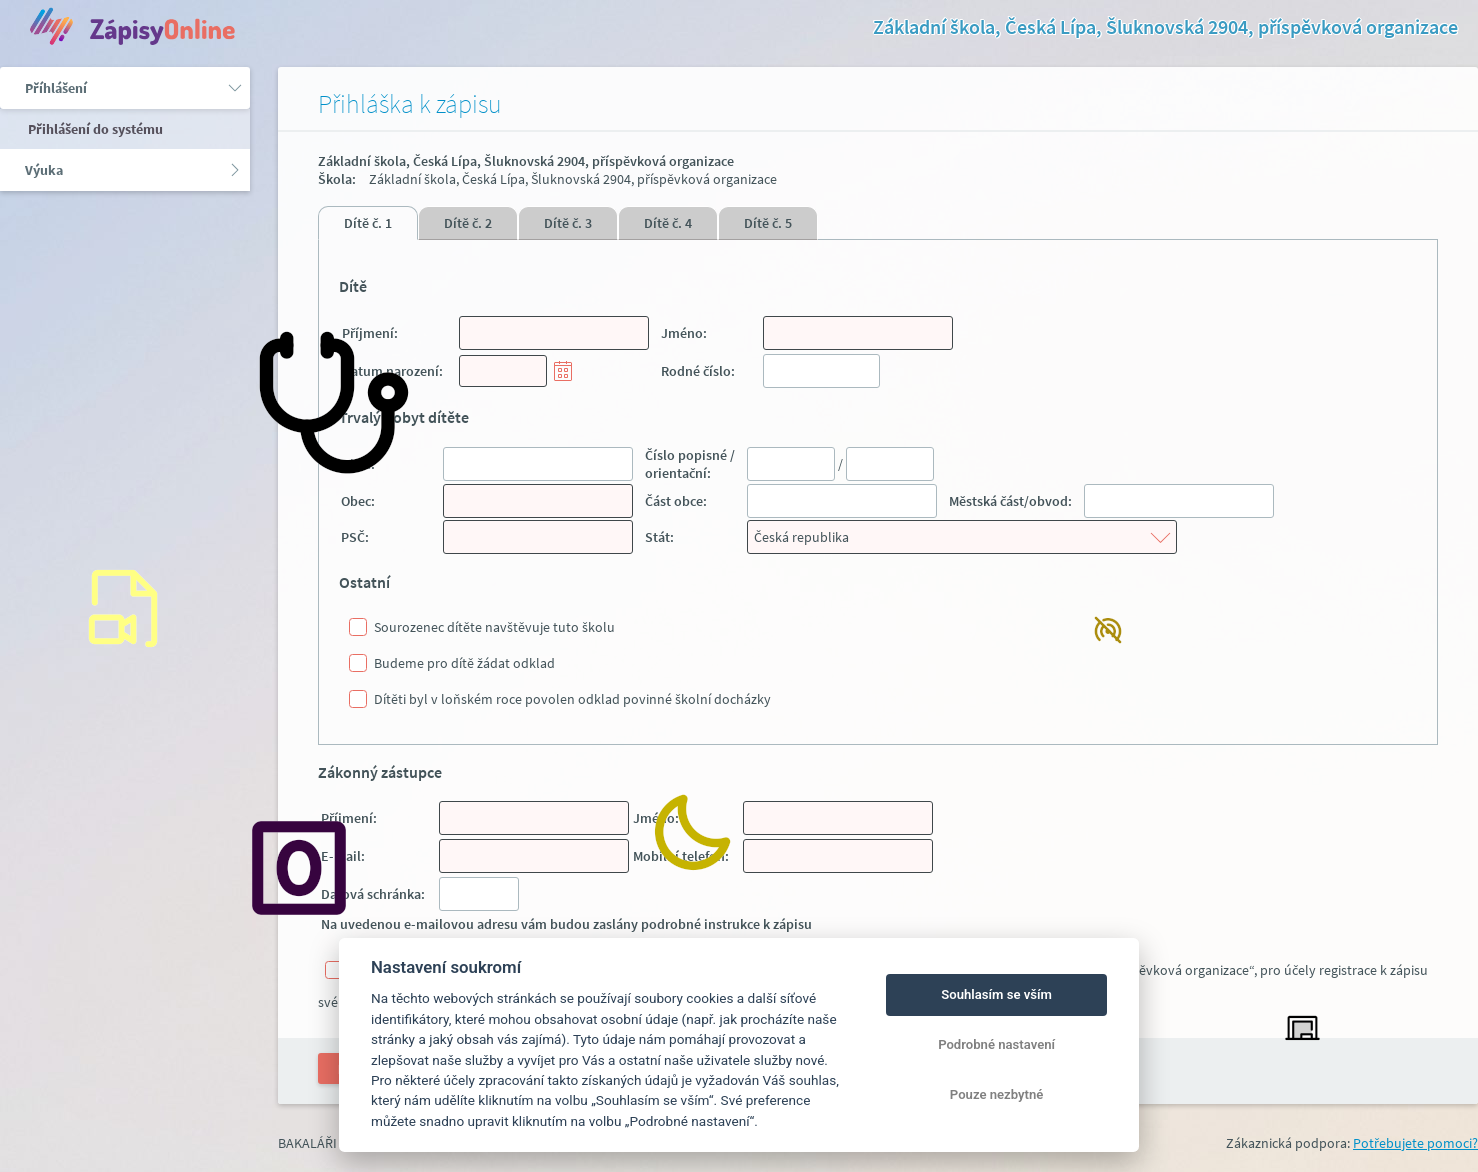  Describe the element at coordinates (690, 834) in the screenshot. I see `toggle dark mode or night theme` at that location.